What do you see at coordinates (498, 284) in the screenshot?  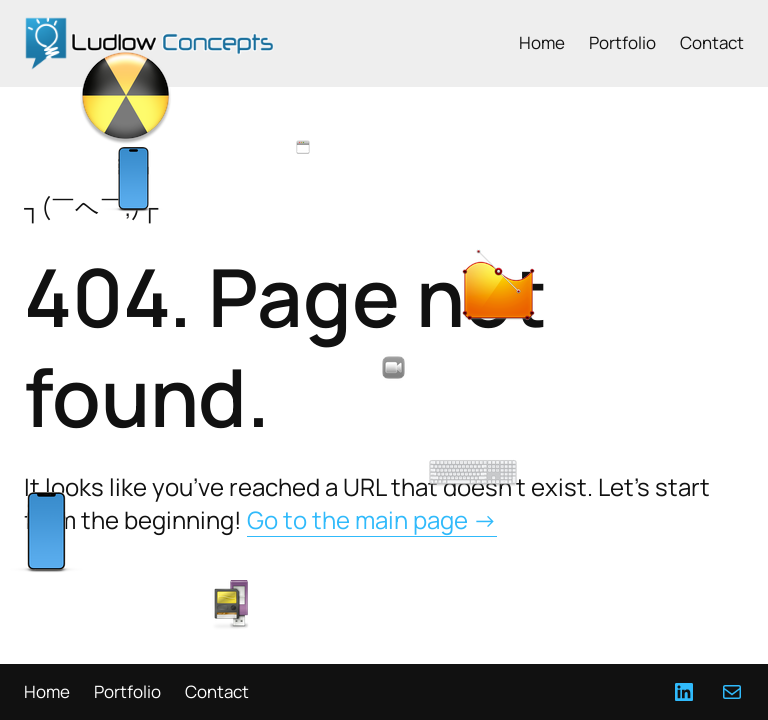 I see `access media library or asset collection` at bounding box center [498, 284].